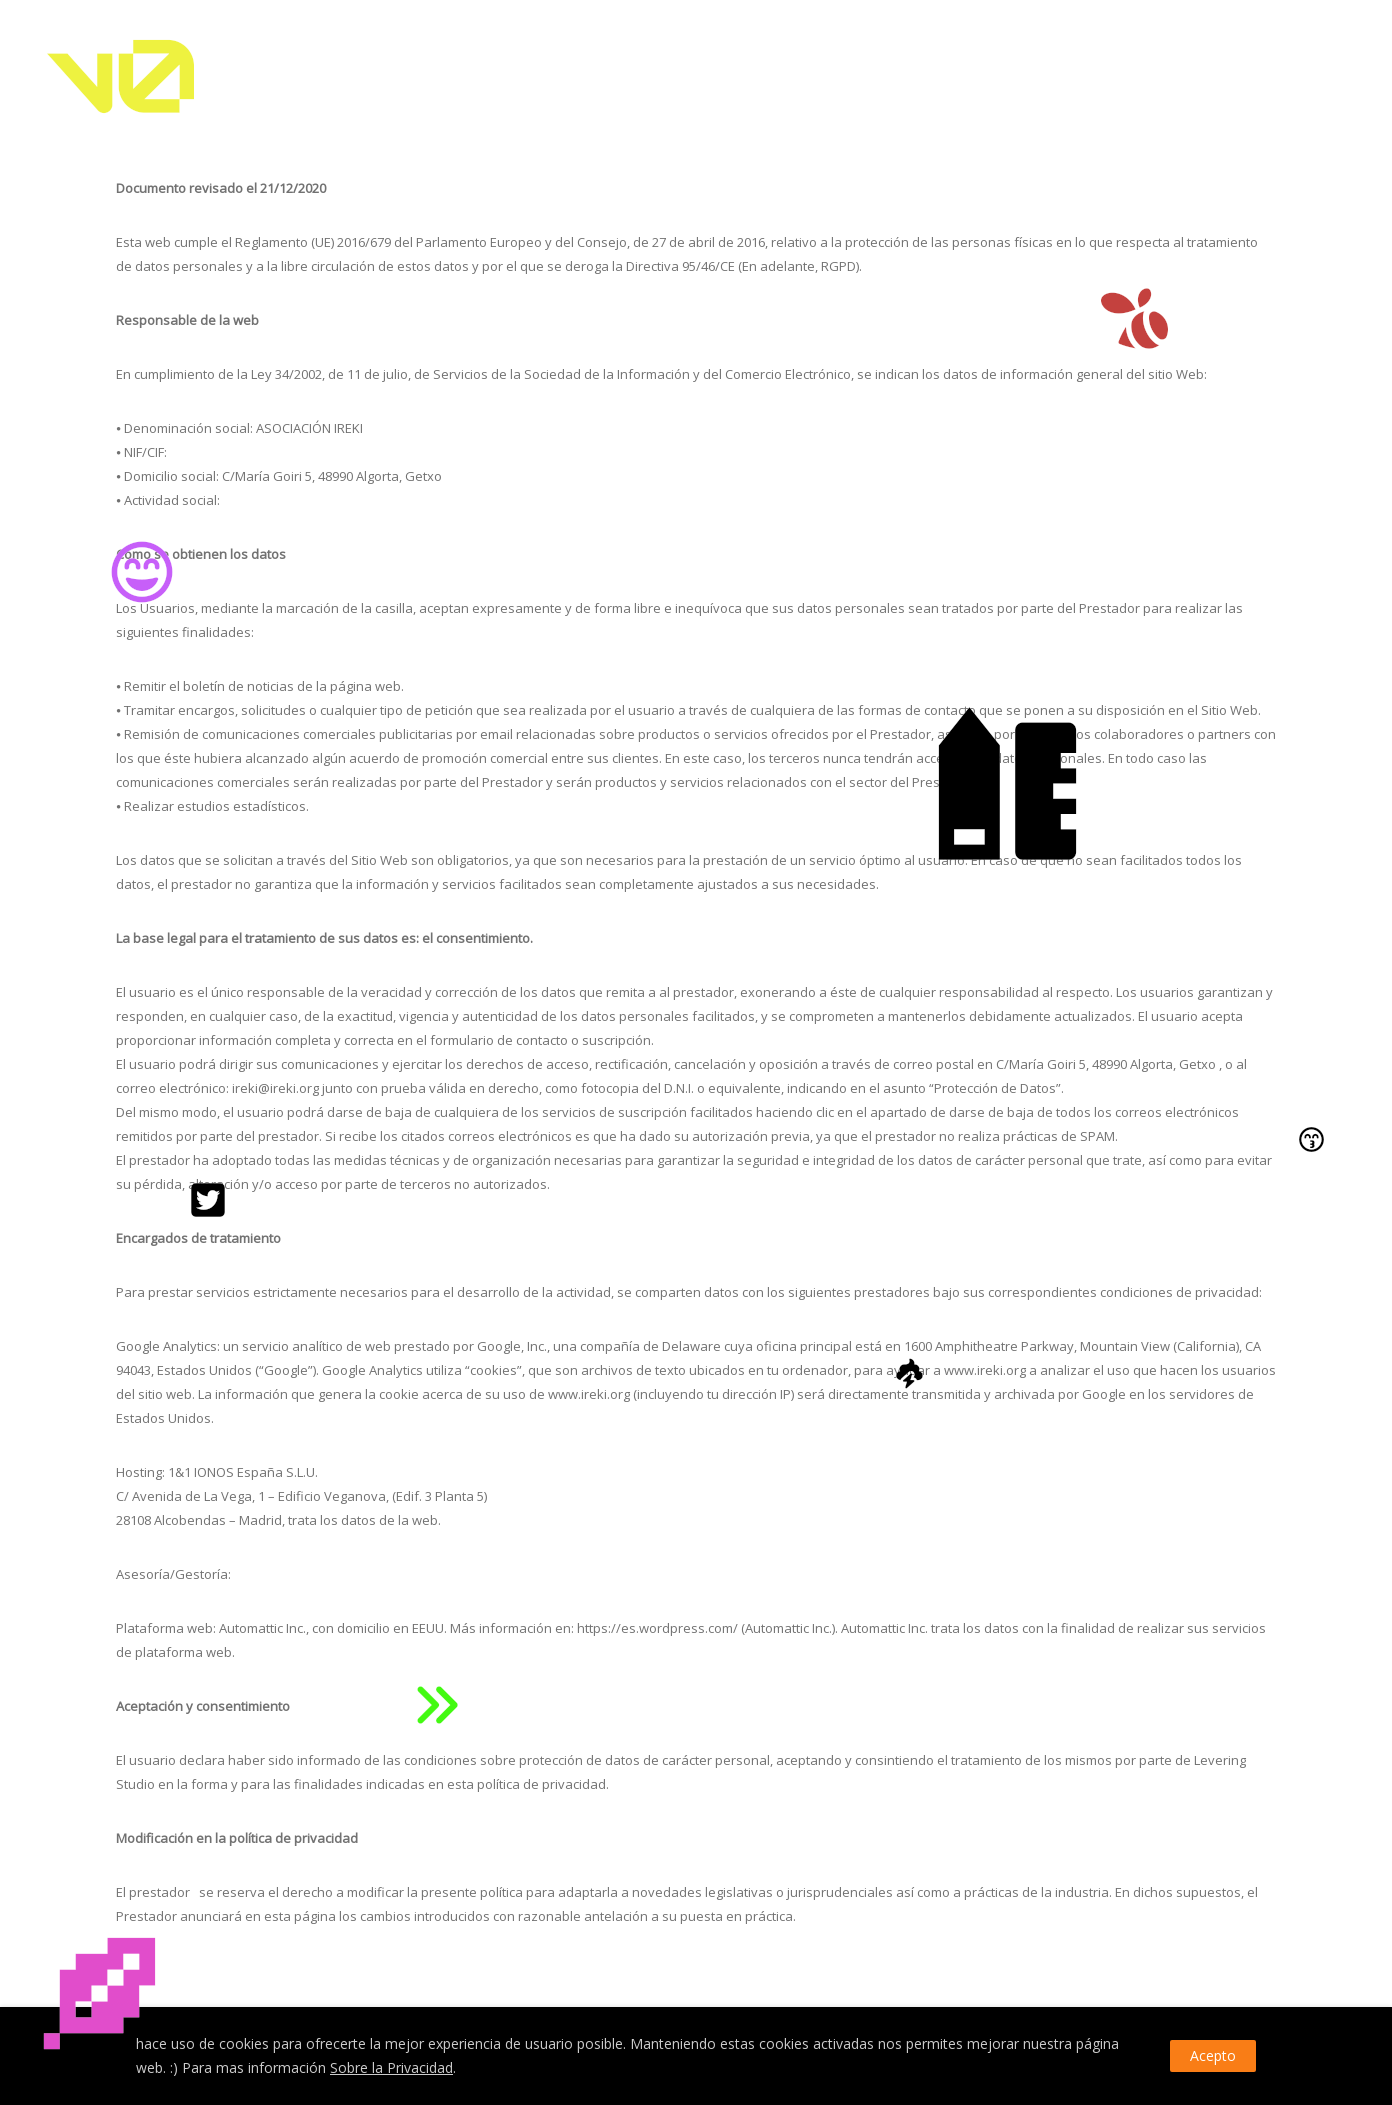 The image size is (1392, 2105). I want to click on skip forward or advance to next item, so click(436, 1705).